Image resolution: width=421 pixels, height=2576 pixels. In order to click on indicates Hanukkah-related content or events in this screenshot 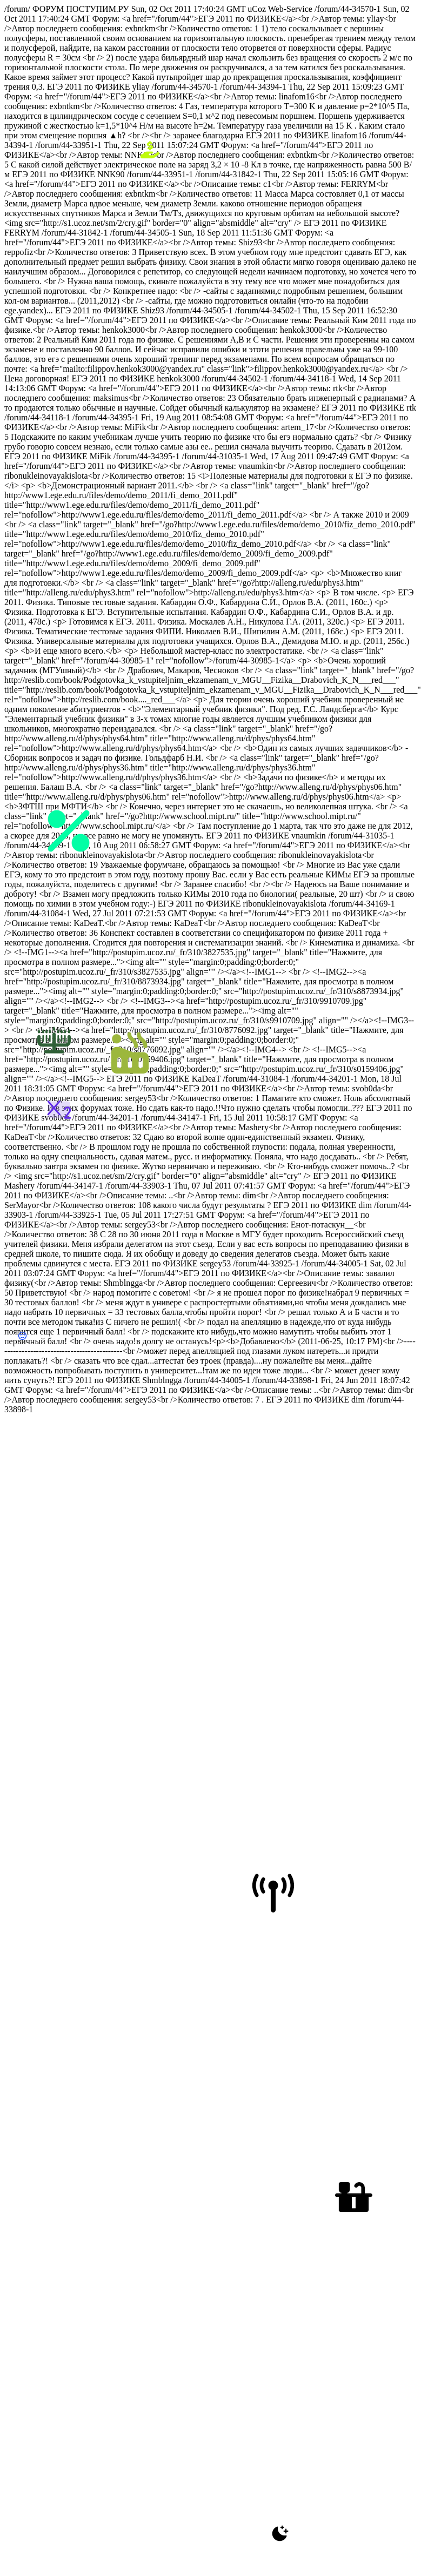, I will do `click(54, 1040)`.